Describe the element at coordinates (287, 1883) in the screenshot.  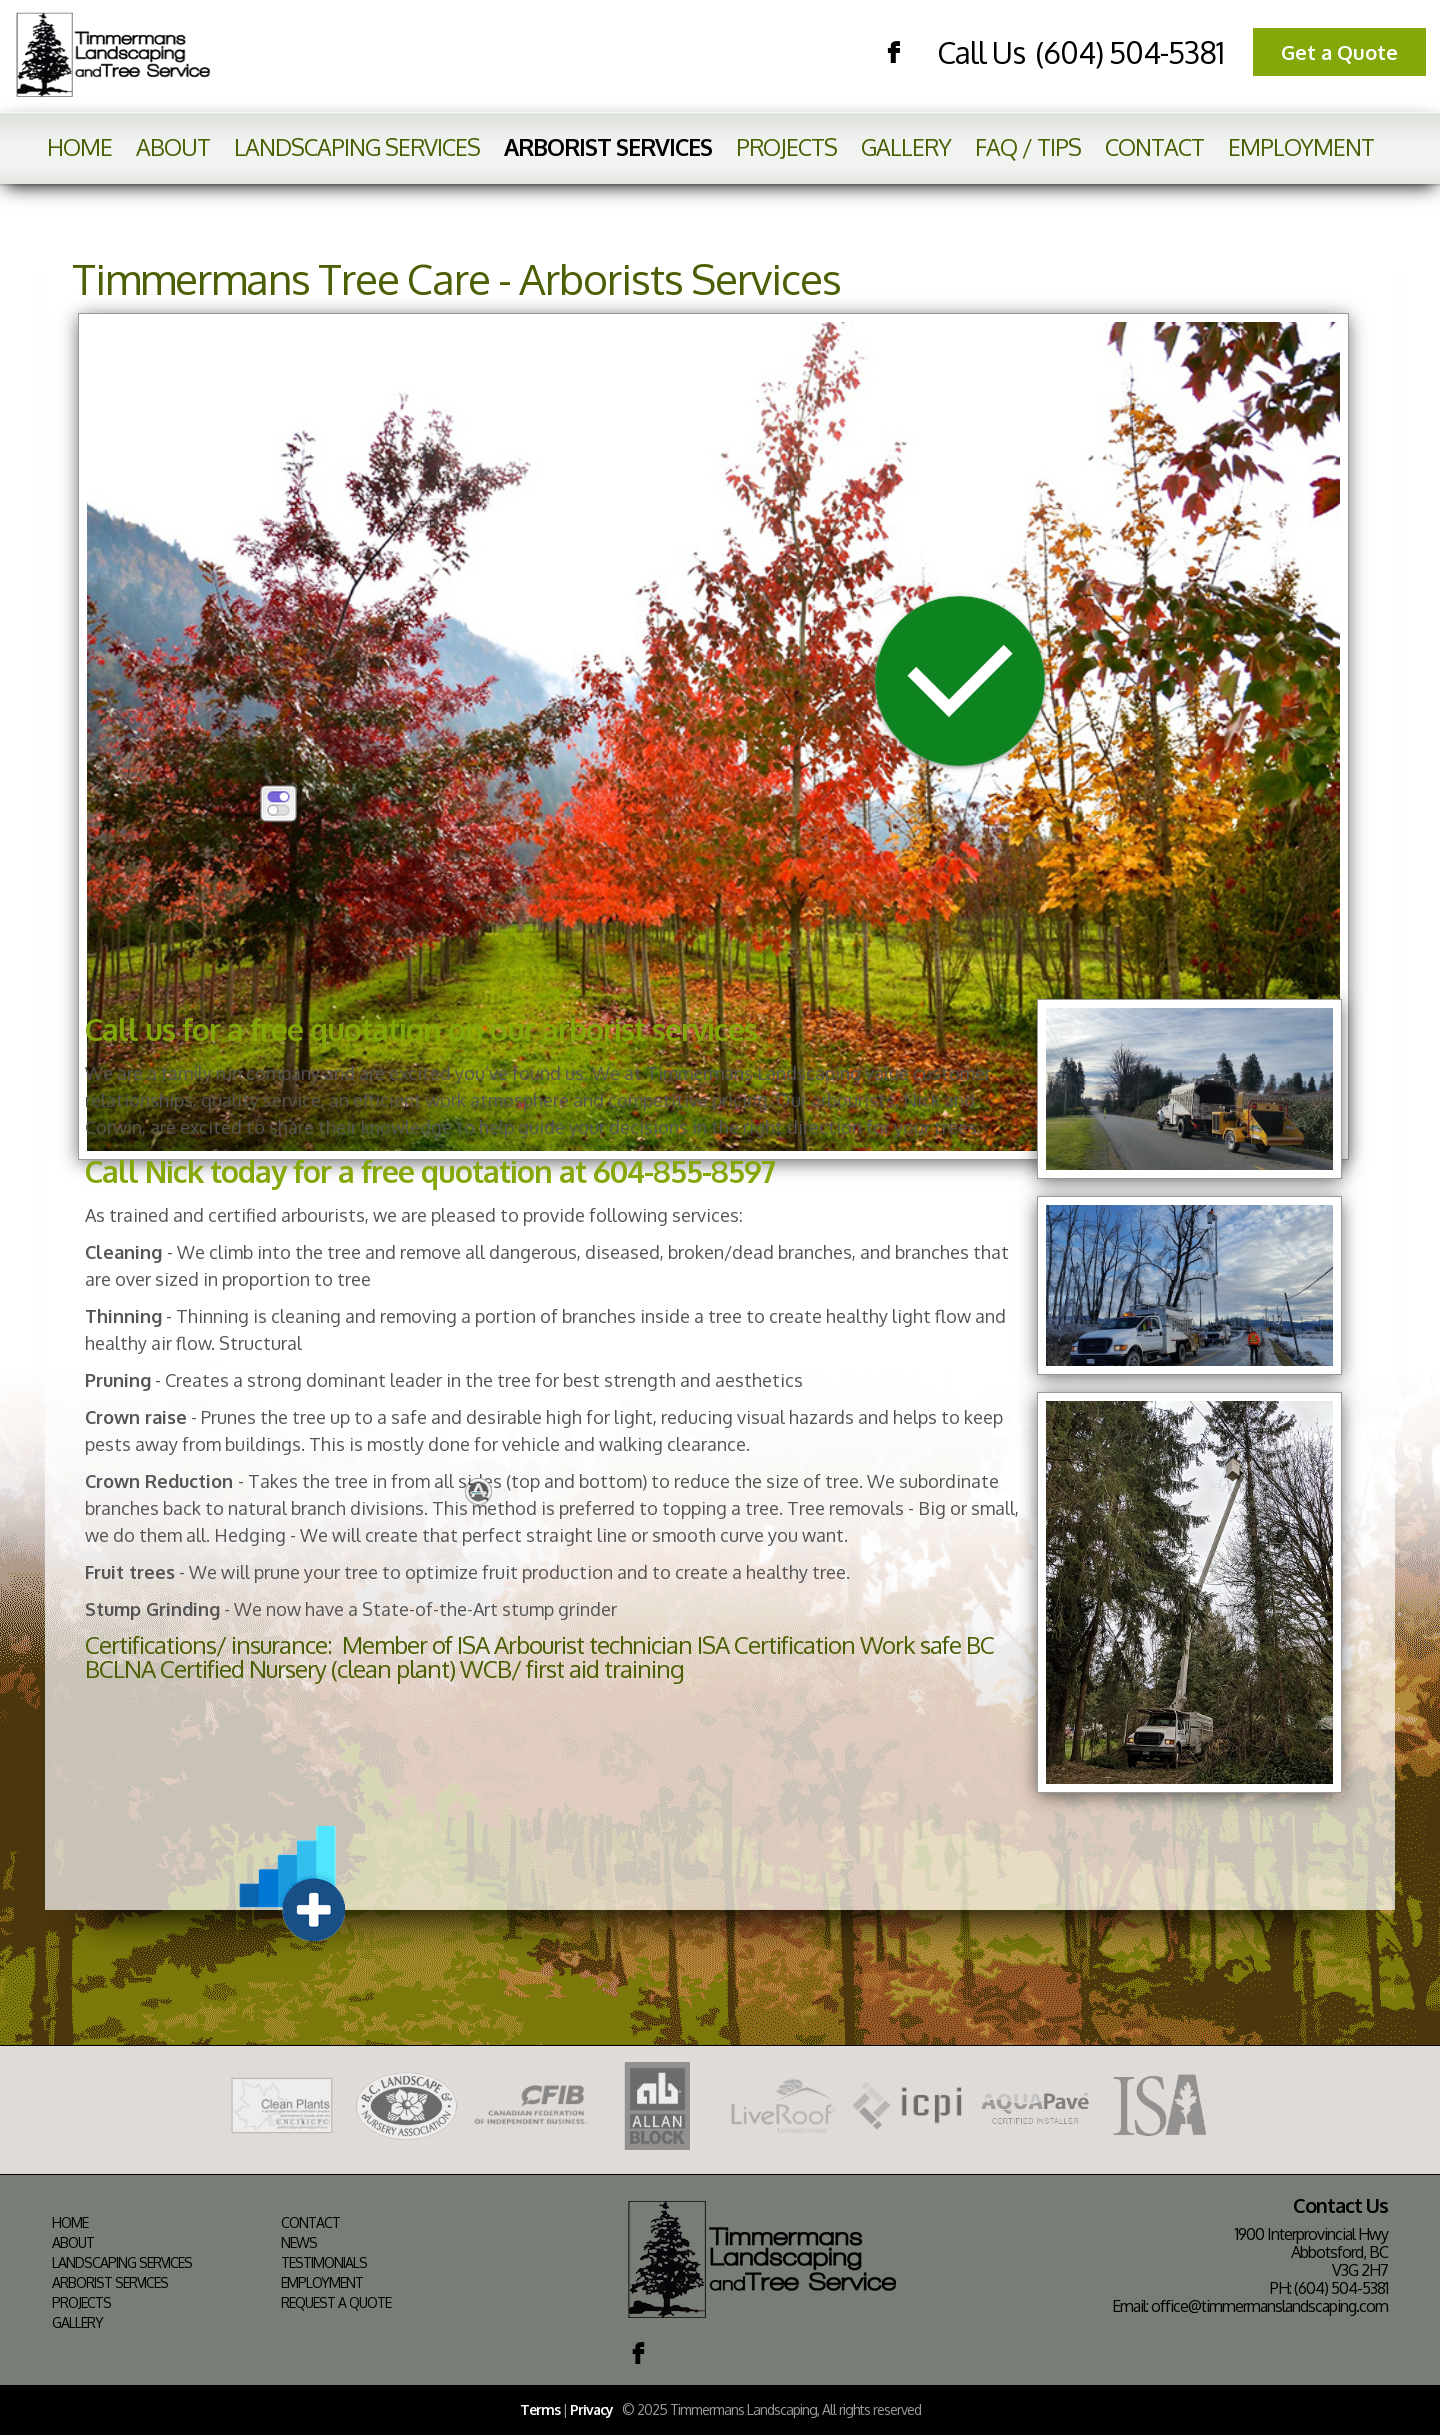
I see `open the plans app` at that location.